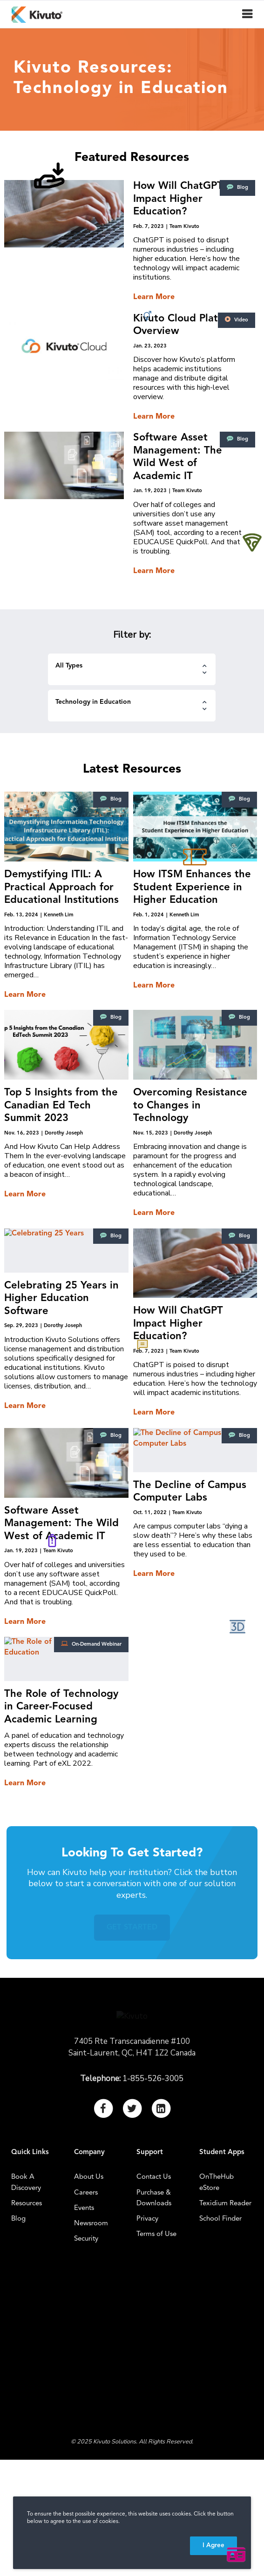 Image resolution: width=264 pixels, height=2576 pixels. I want to click on indicates low battery warning, so click(52, 1541).